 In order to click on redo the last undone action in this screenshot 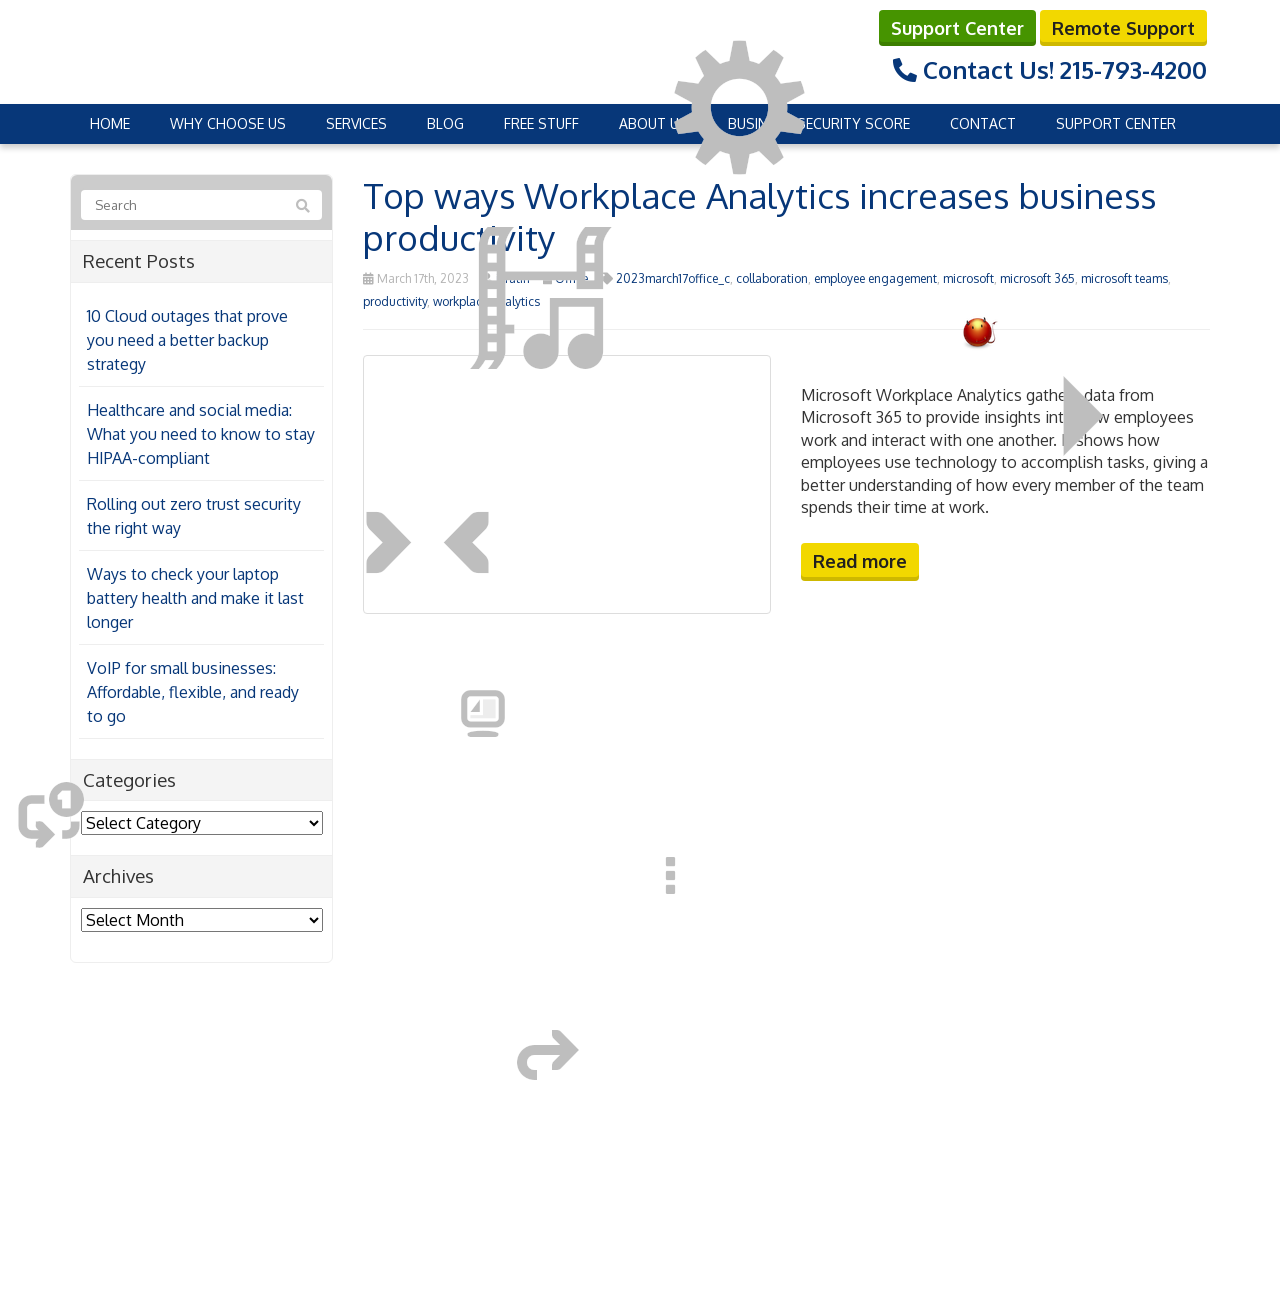, I will do `click(547, 1055)`.